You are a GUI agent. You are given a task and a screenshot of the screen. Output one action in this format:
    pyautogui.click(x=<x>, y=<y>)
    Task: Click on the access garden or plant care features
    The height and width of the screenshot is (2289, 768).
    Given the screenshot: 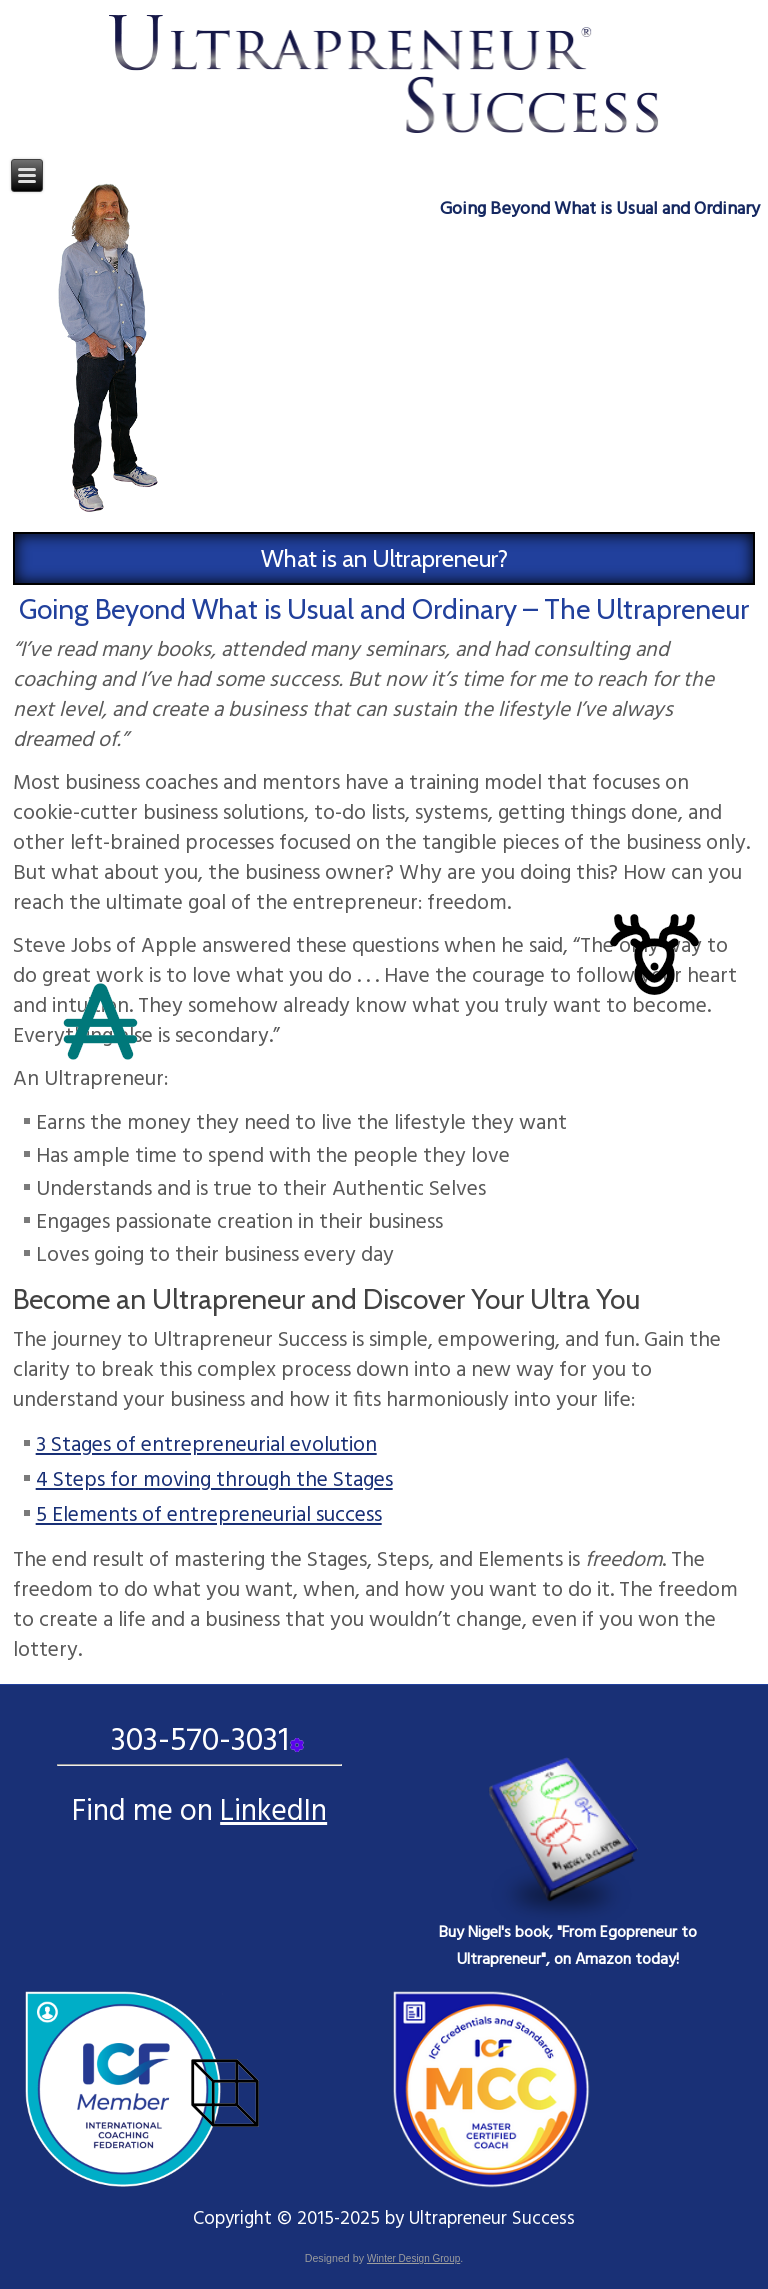 What is the action you would take?
    pyautogui.click(x=297, y=1745)
    